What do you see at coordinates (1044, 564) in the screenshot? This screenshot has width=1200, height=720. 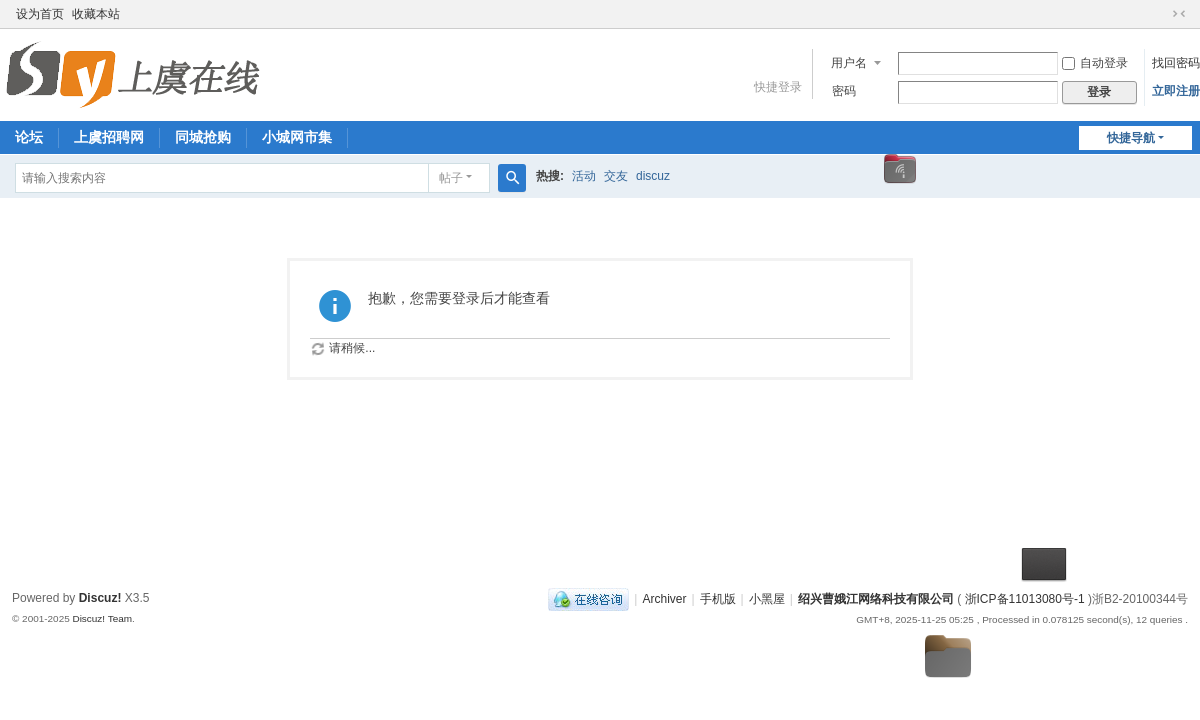 I see `trackpad or touchpad device icon` at bounding box center [1044, 564].